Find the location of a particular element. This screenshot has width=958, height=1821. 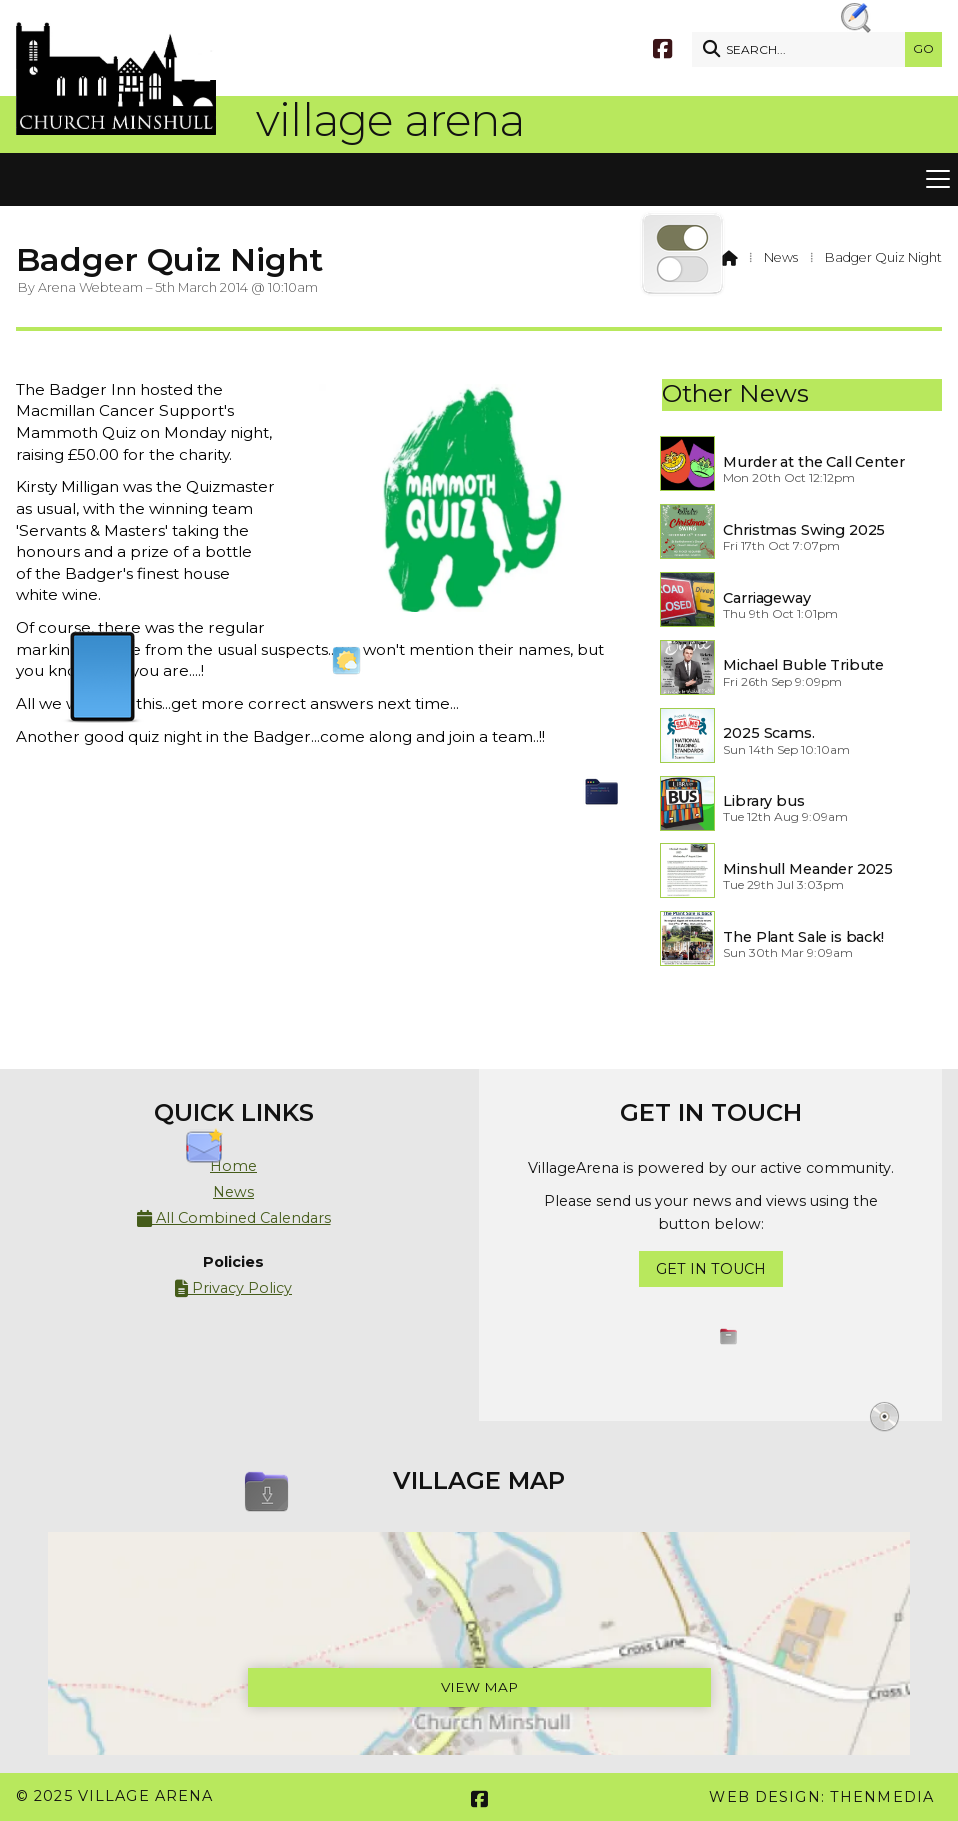

open the weather app is located at coordinates (346, 660).